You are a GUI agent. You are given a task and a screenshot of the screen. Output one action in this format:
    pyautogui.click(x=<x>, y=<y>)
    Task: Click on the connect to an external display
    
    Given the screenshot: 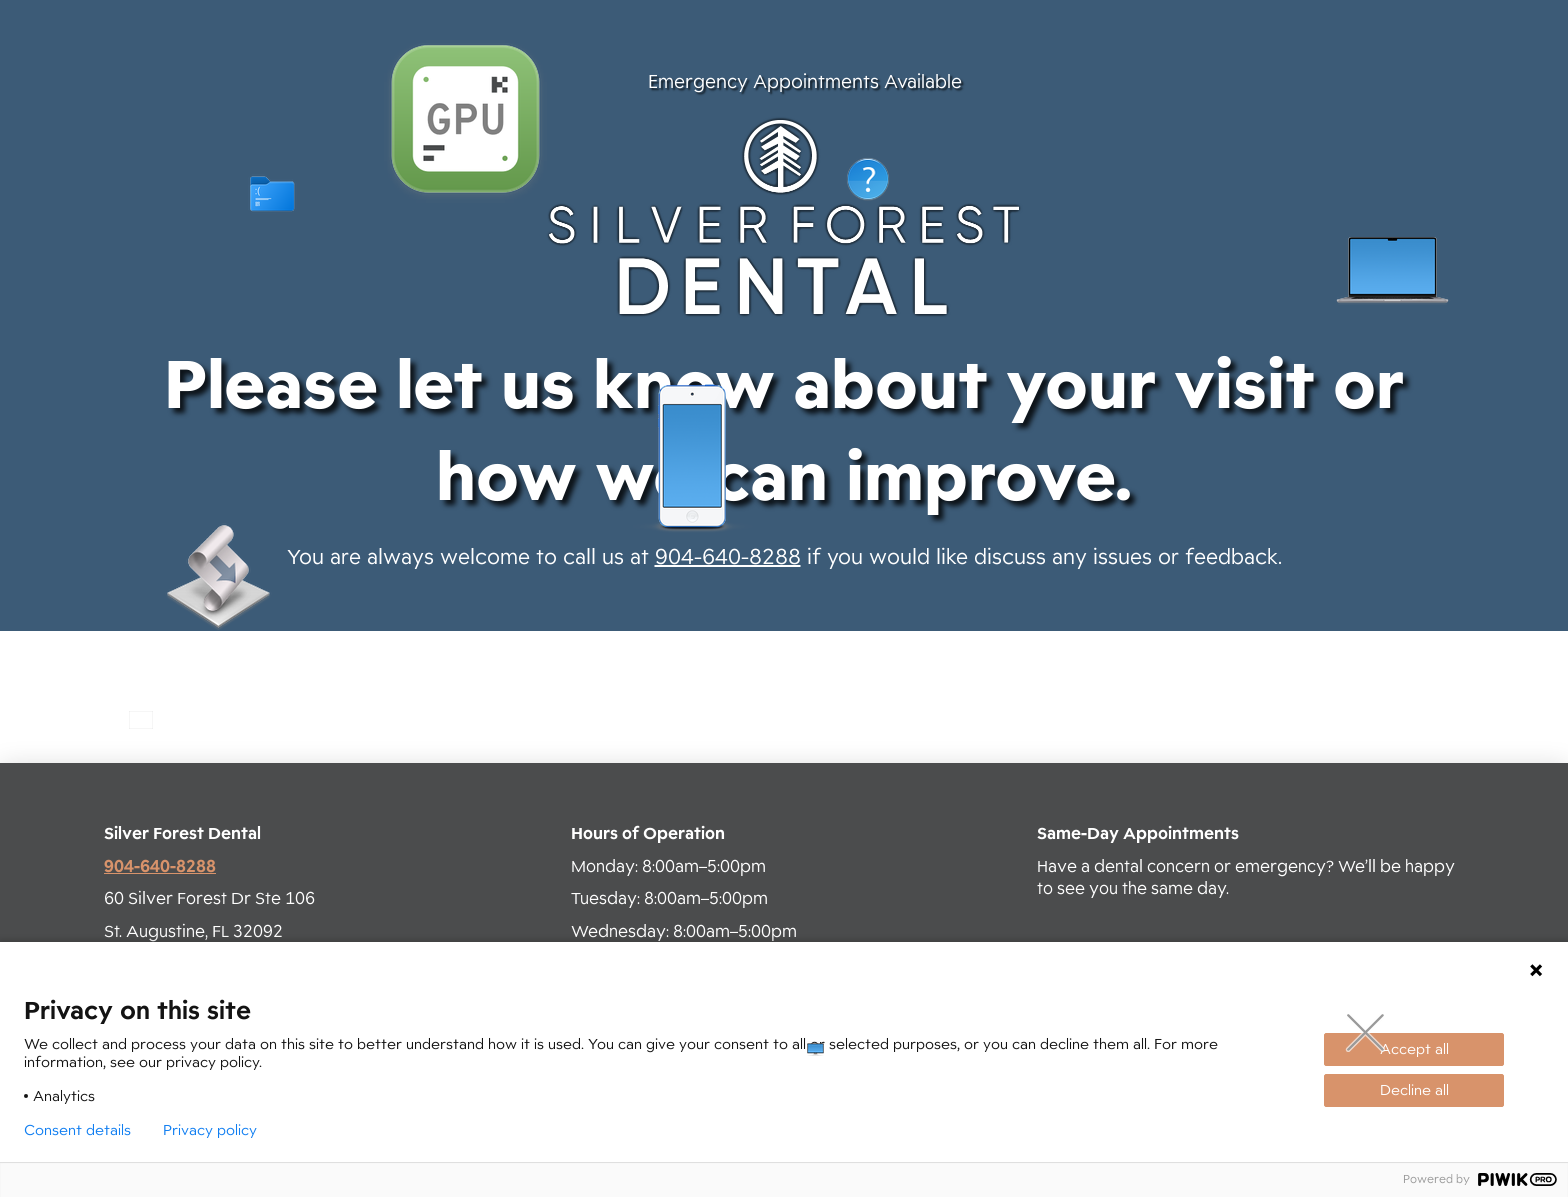 What is the action you would take?
    pyautogui.click(x=815, y=1047)
    